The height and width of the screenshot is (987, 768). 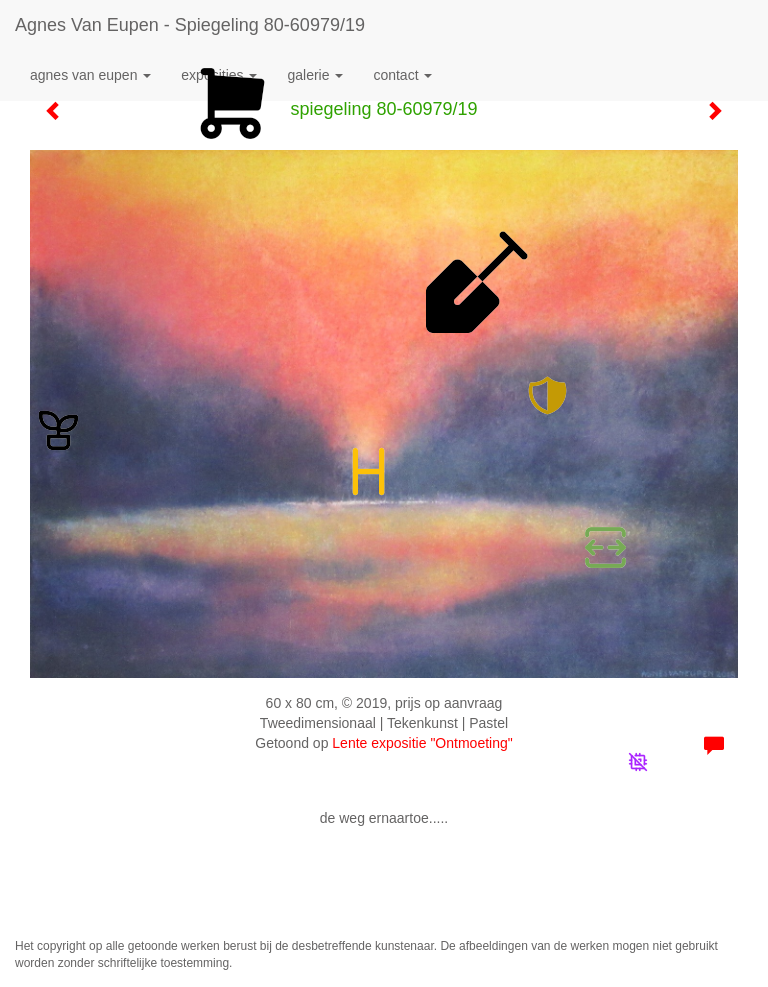 I want to click on view your shopping cart, so click(x=232, y=103).